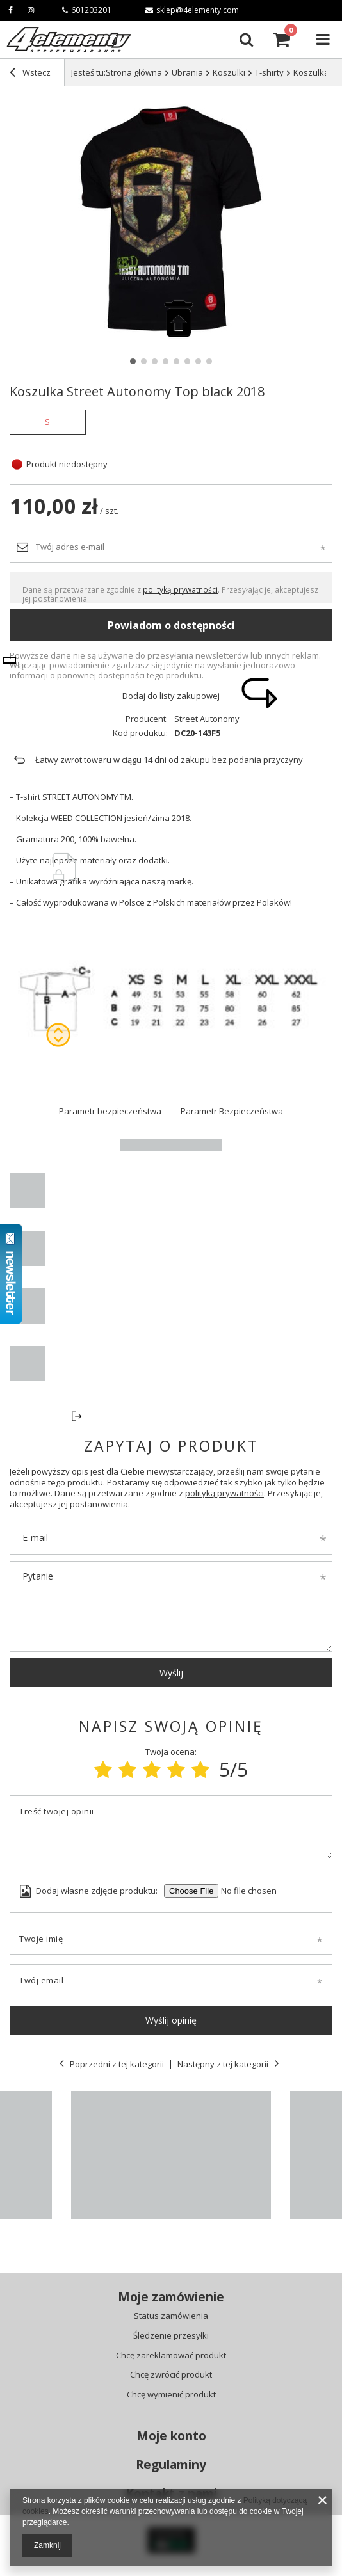 The height and width of the screenshot is (2576, 342). What do you see at coordinates (58, 1035) in the screenshot?
I see `expand or collapse a section` at bounding box center [58, 1035].